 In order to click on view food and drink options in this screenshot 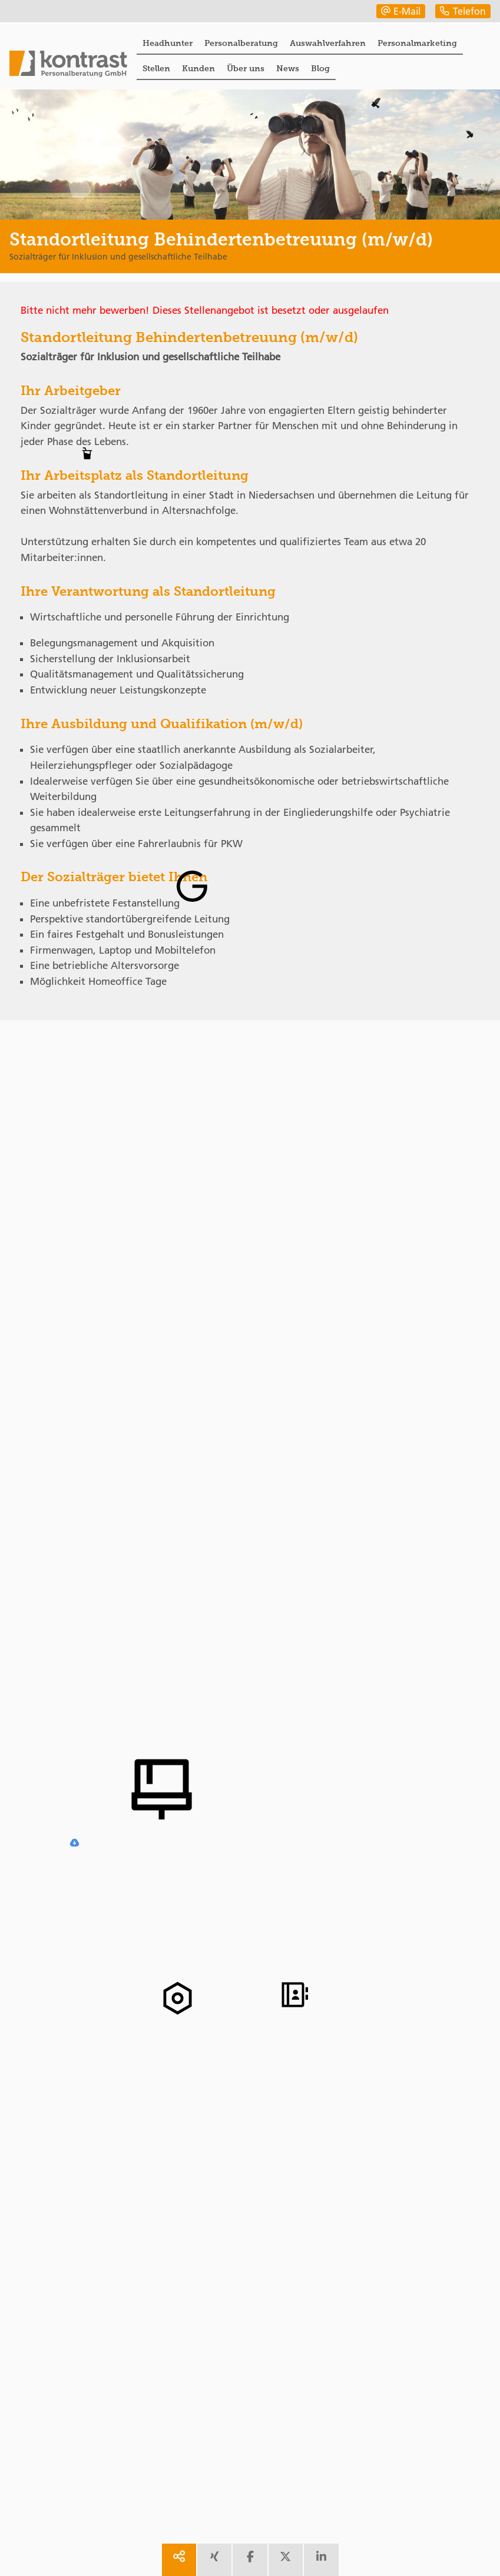, I will do `click(87, 454)`.